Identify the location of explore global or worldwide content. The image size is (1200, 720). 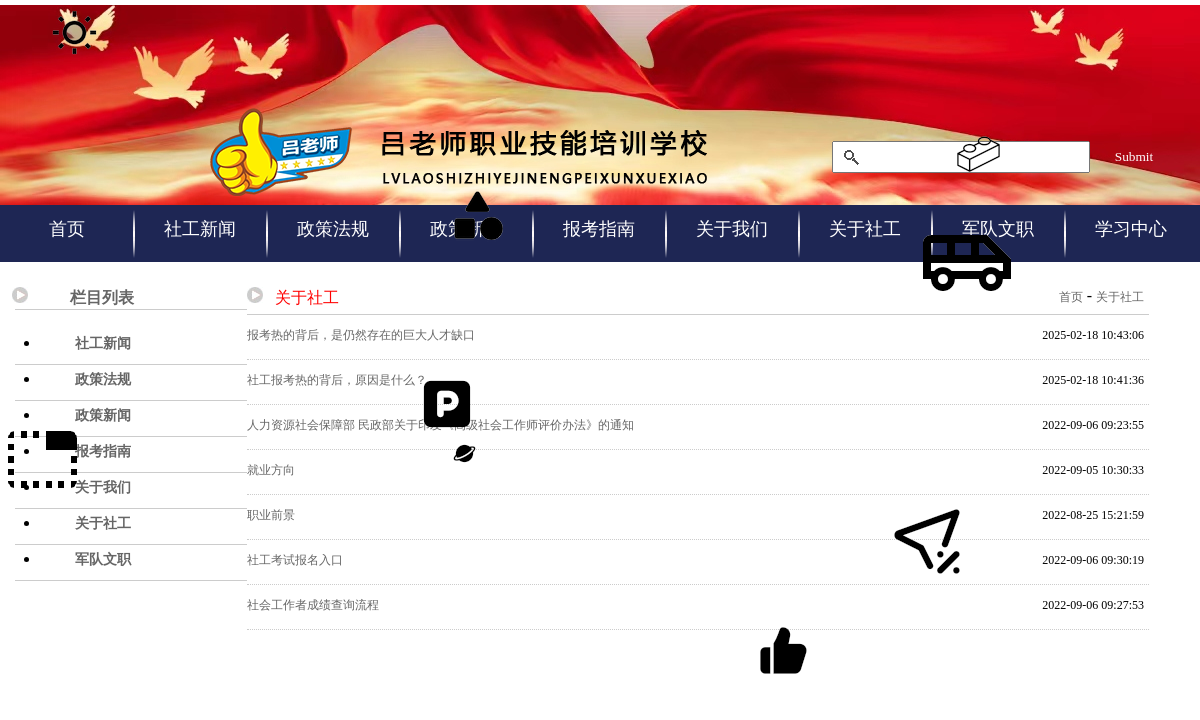
(464, 453).